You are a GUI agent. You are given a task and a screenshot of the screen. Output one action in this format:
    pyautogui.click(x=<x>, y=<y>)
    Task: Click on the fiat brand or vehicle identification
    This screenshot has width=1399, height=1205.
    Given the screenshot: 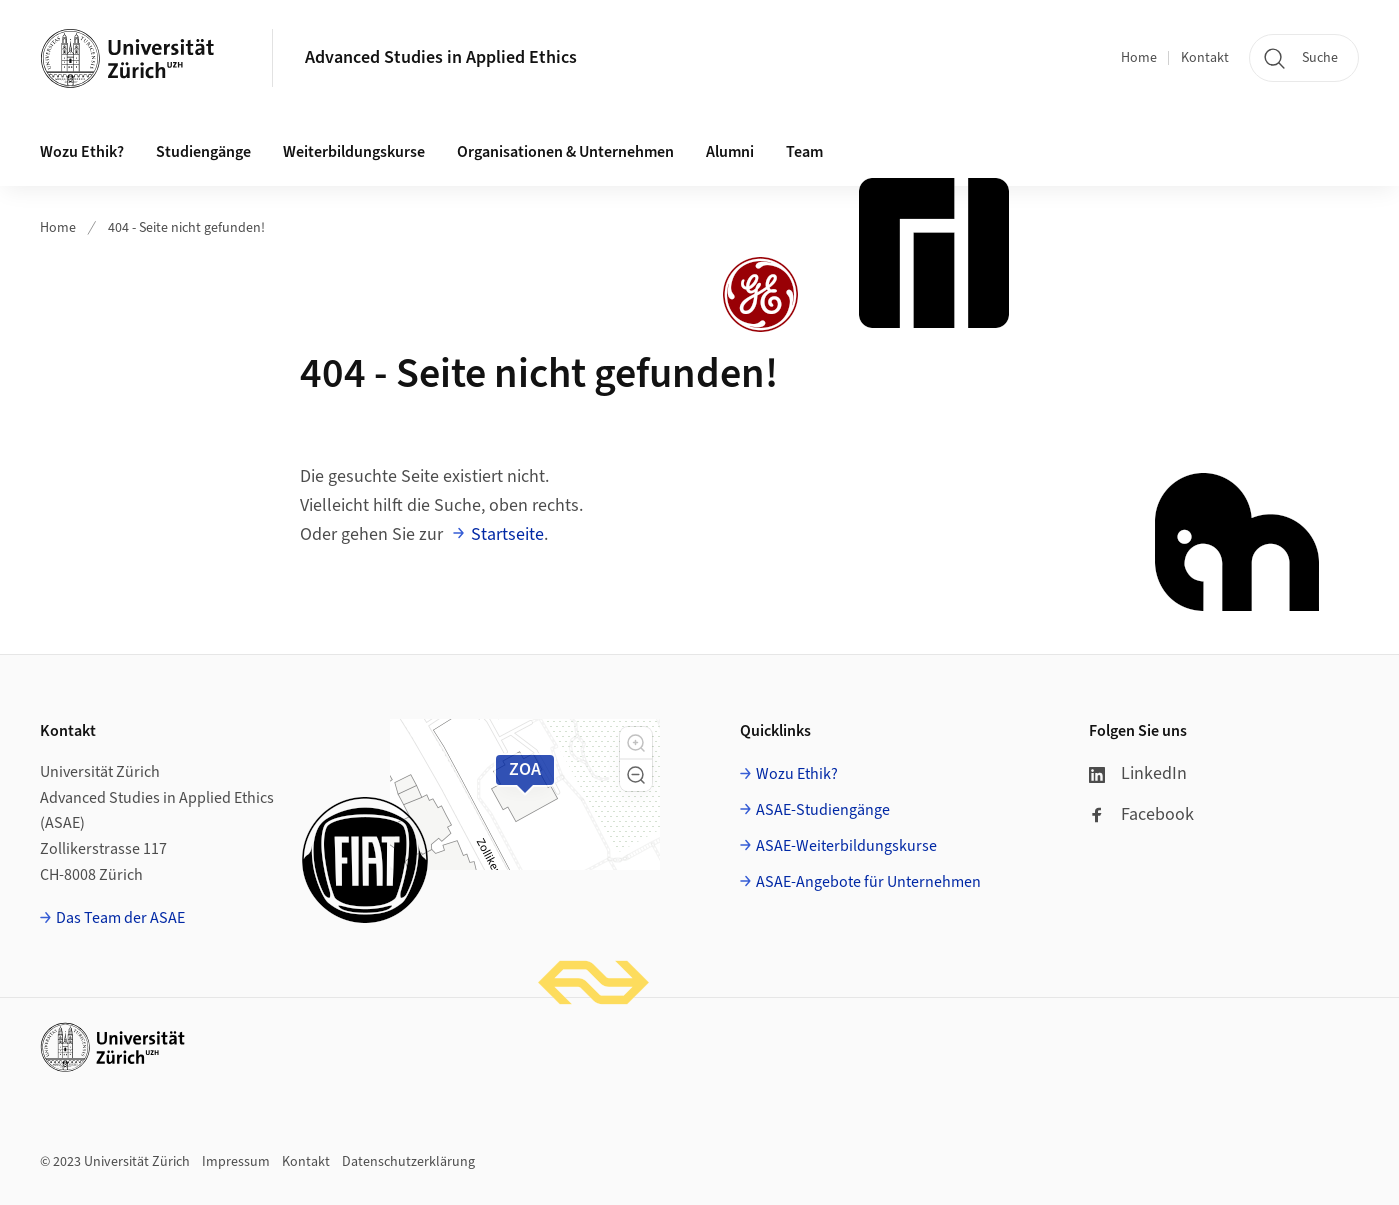 What is the action you would take?
    pyautogui.click(x=365, y=860)
    